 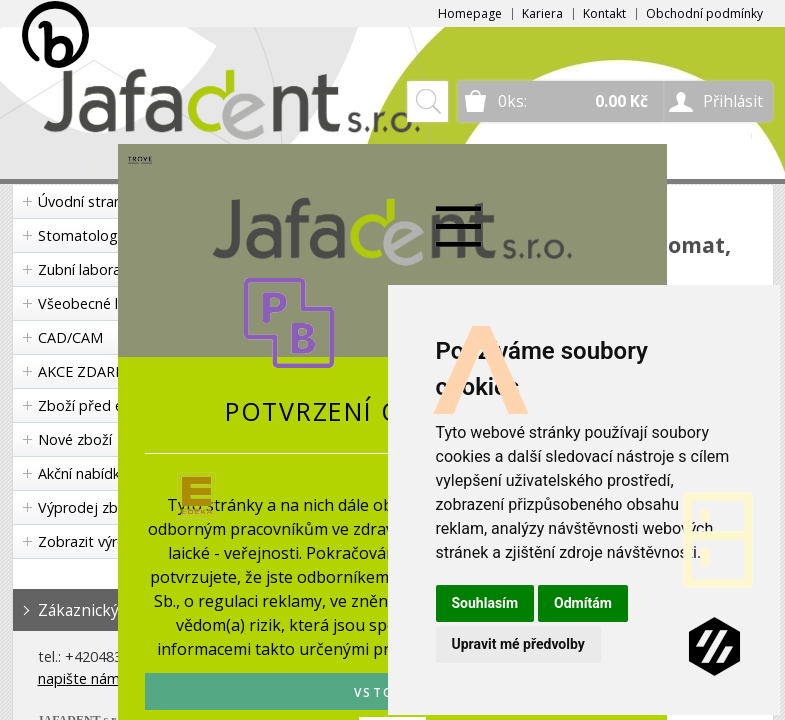 I want to click on open bitly link shortening service, so click(x=55, y=34).